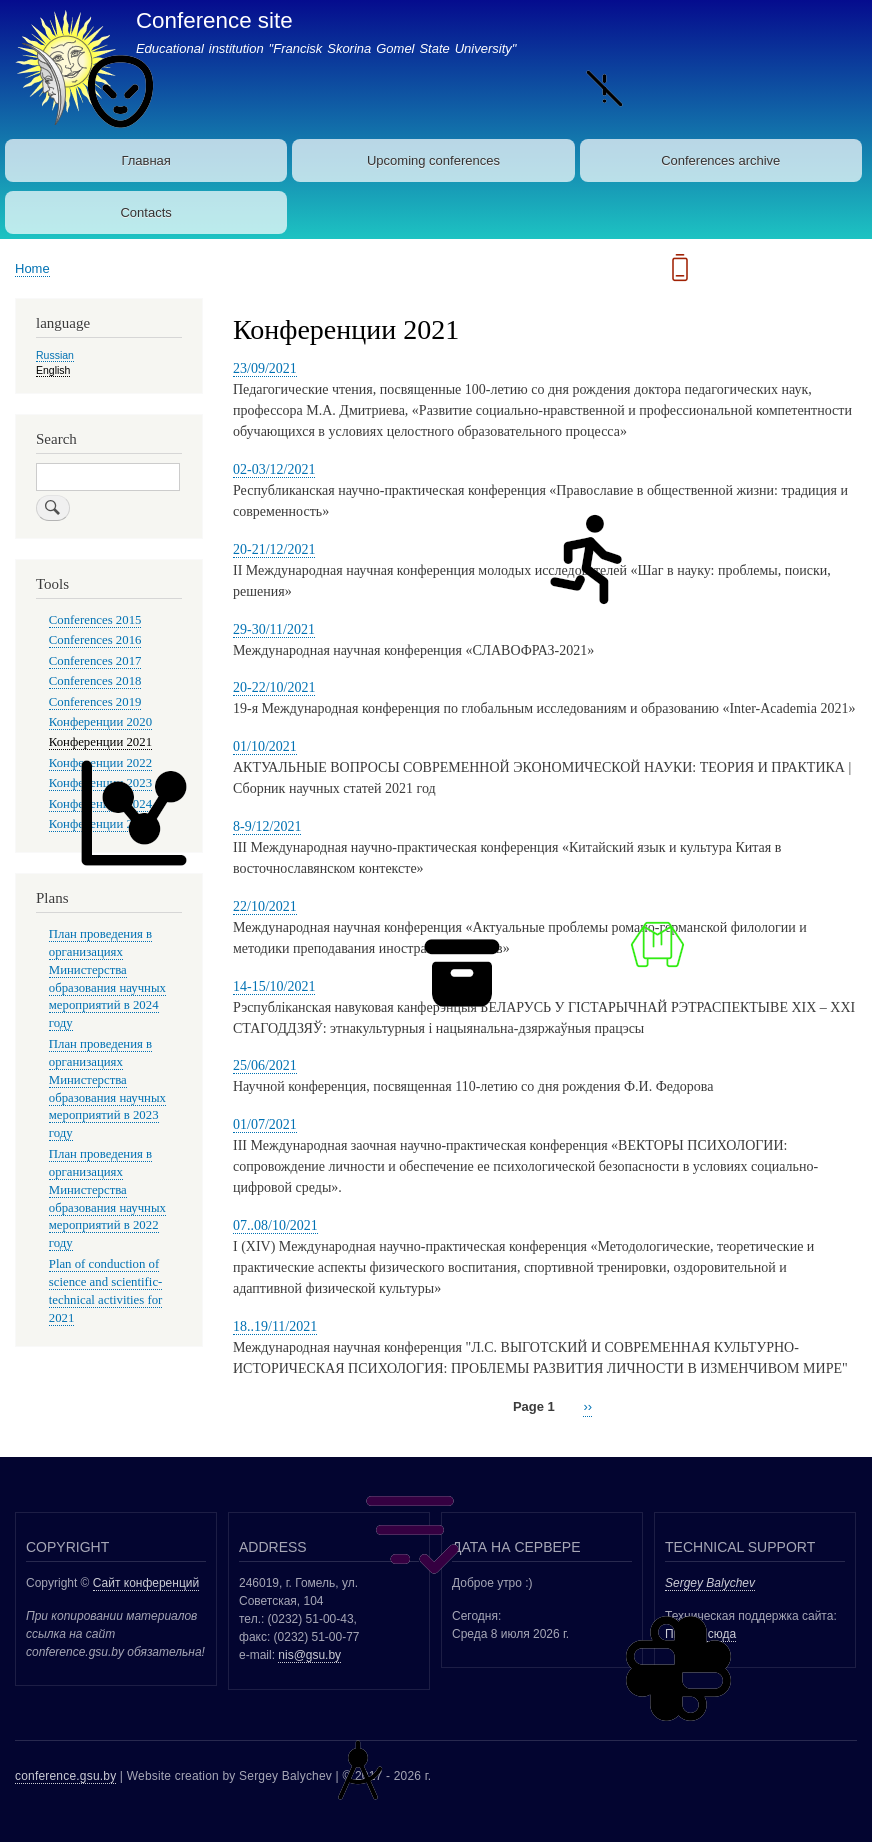 Image resolution: width=872 pixels, height=1842 pixels. What do you see at coordinates (680, 268) in the screenshot?
I see `indicates low battery level` at bounding box center [680, 268].